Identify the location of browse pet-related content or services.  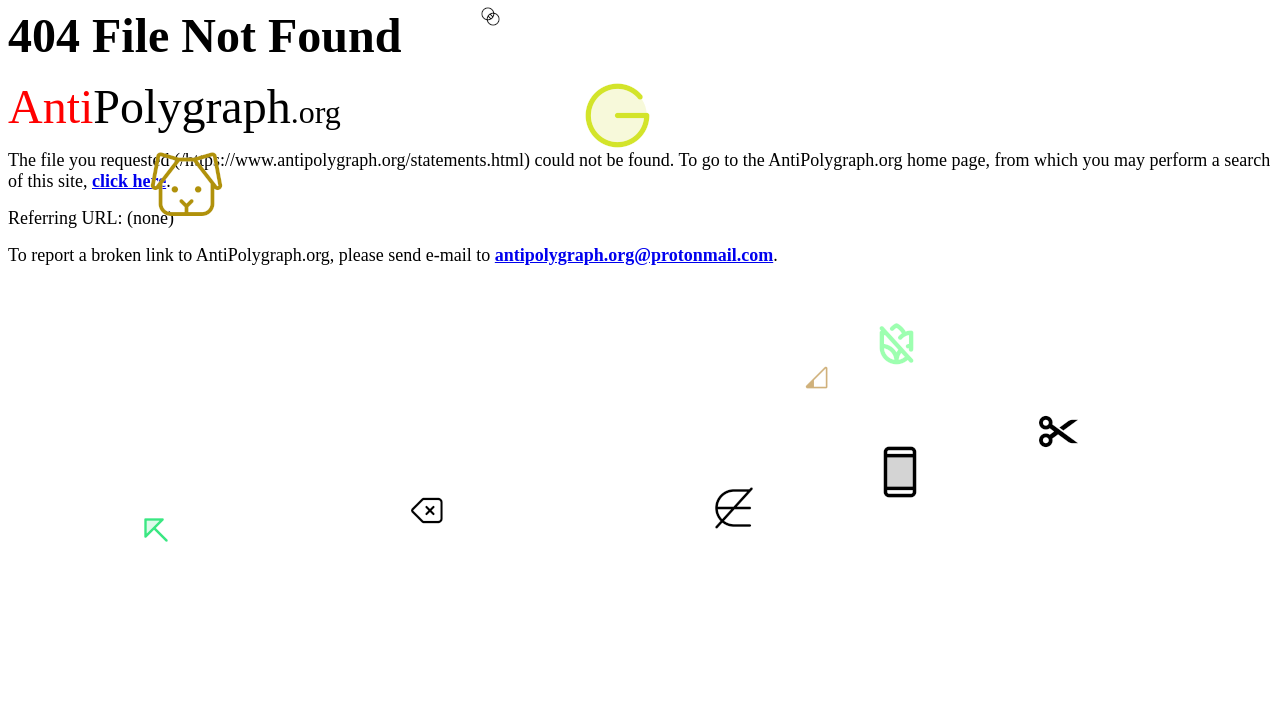
(186, 185).